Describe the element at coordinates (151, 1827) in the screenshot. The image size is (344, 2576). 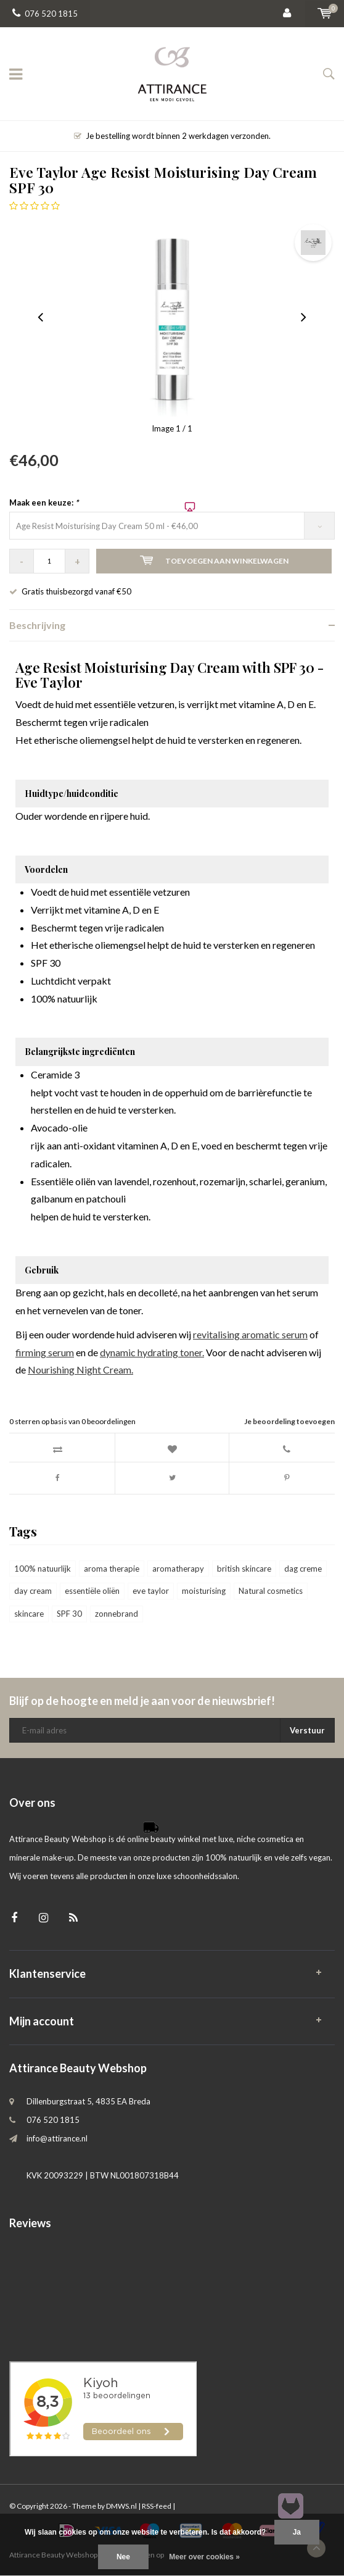
I see `track your delivery or shipment` at that location.